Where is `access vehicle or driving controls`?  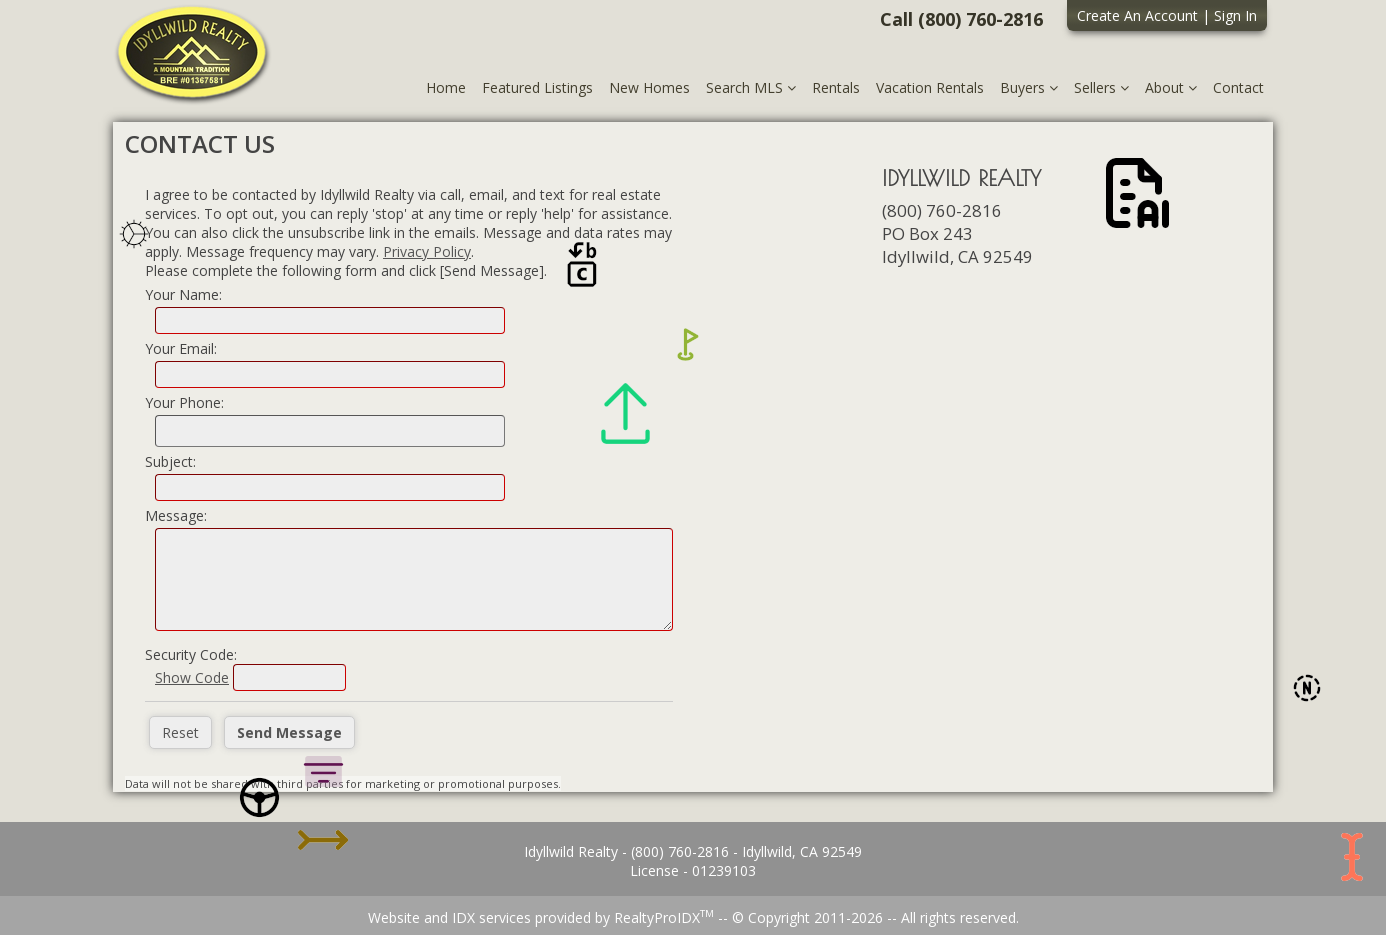
access vehicle or driving controls is located at coordinates (259, 797).